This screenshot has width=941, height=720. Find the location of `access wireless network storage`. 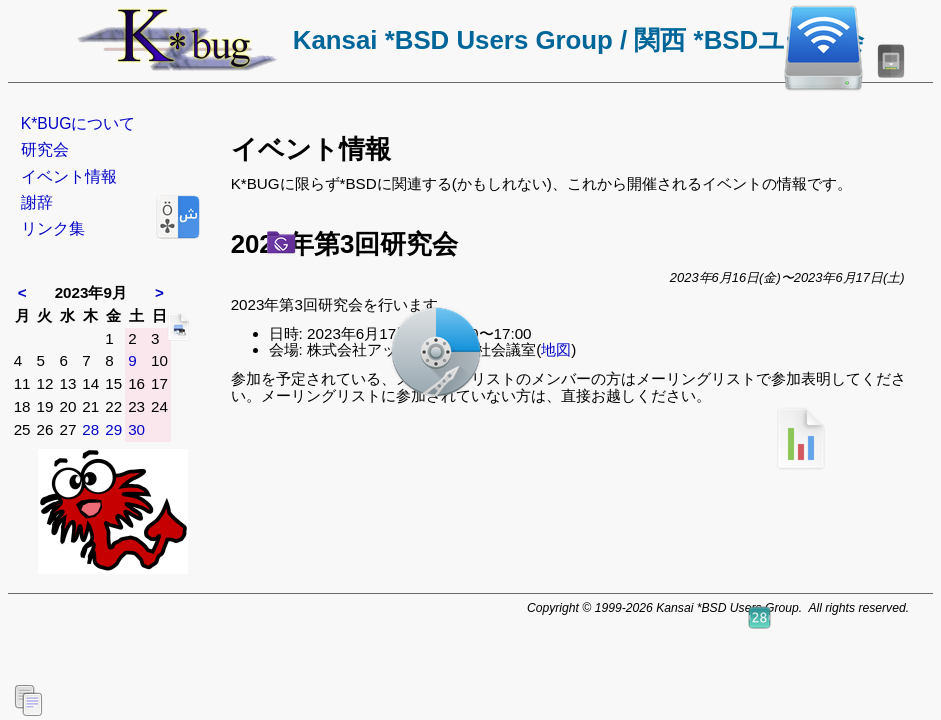

access wireless network storage is located at coordinates (823, 49).